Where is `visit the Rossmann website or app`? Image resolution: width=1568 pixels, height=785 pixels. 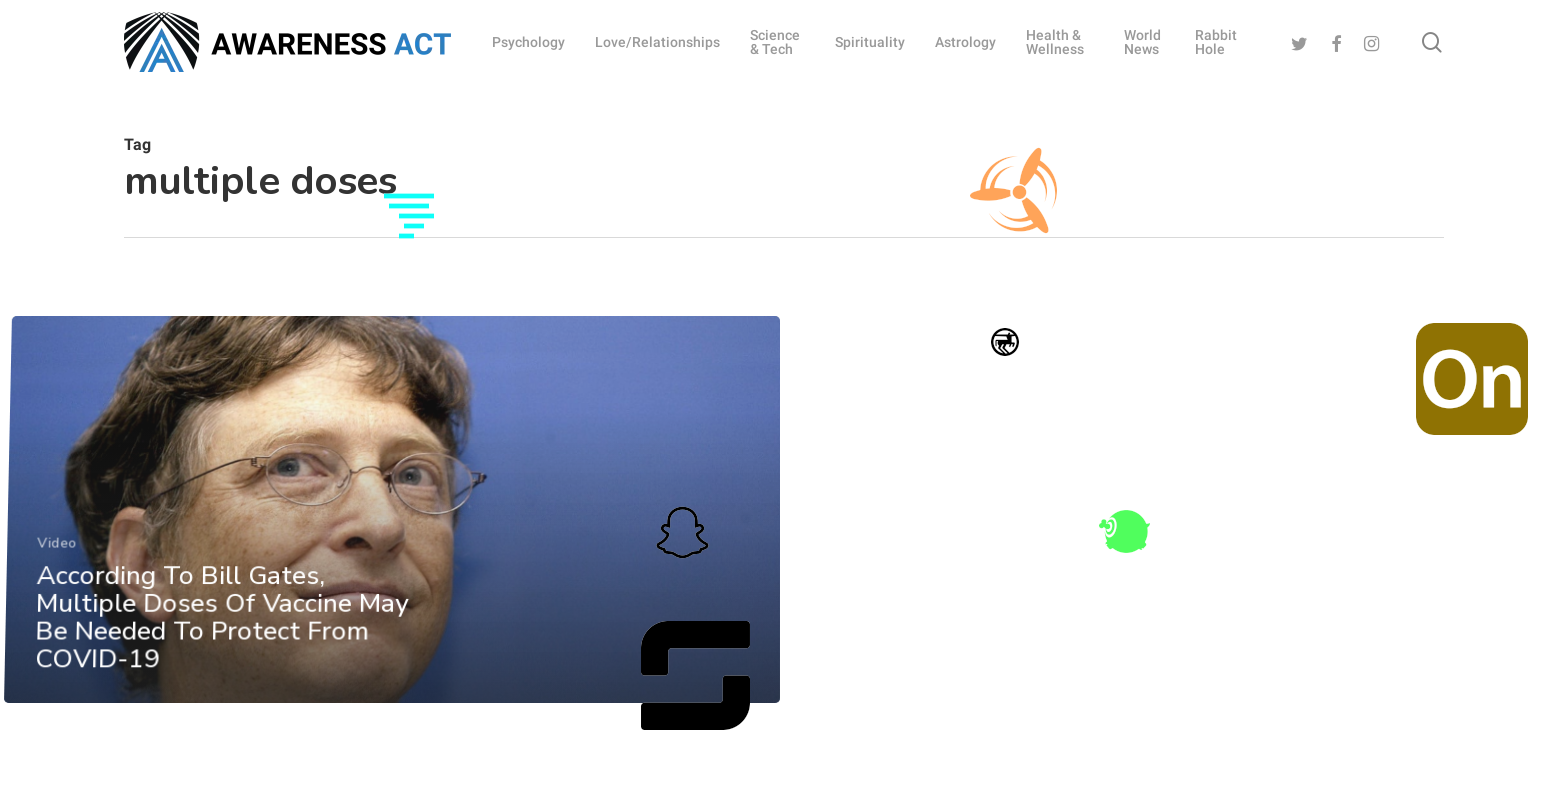 visit the Rossmann website or app is located at coordinates (1005, 342).